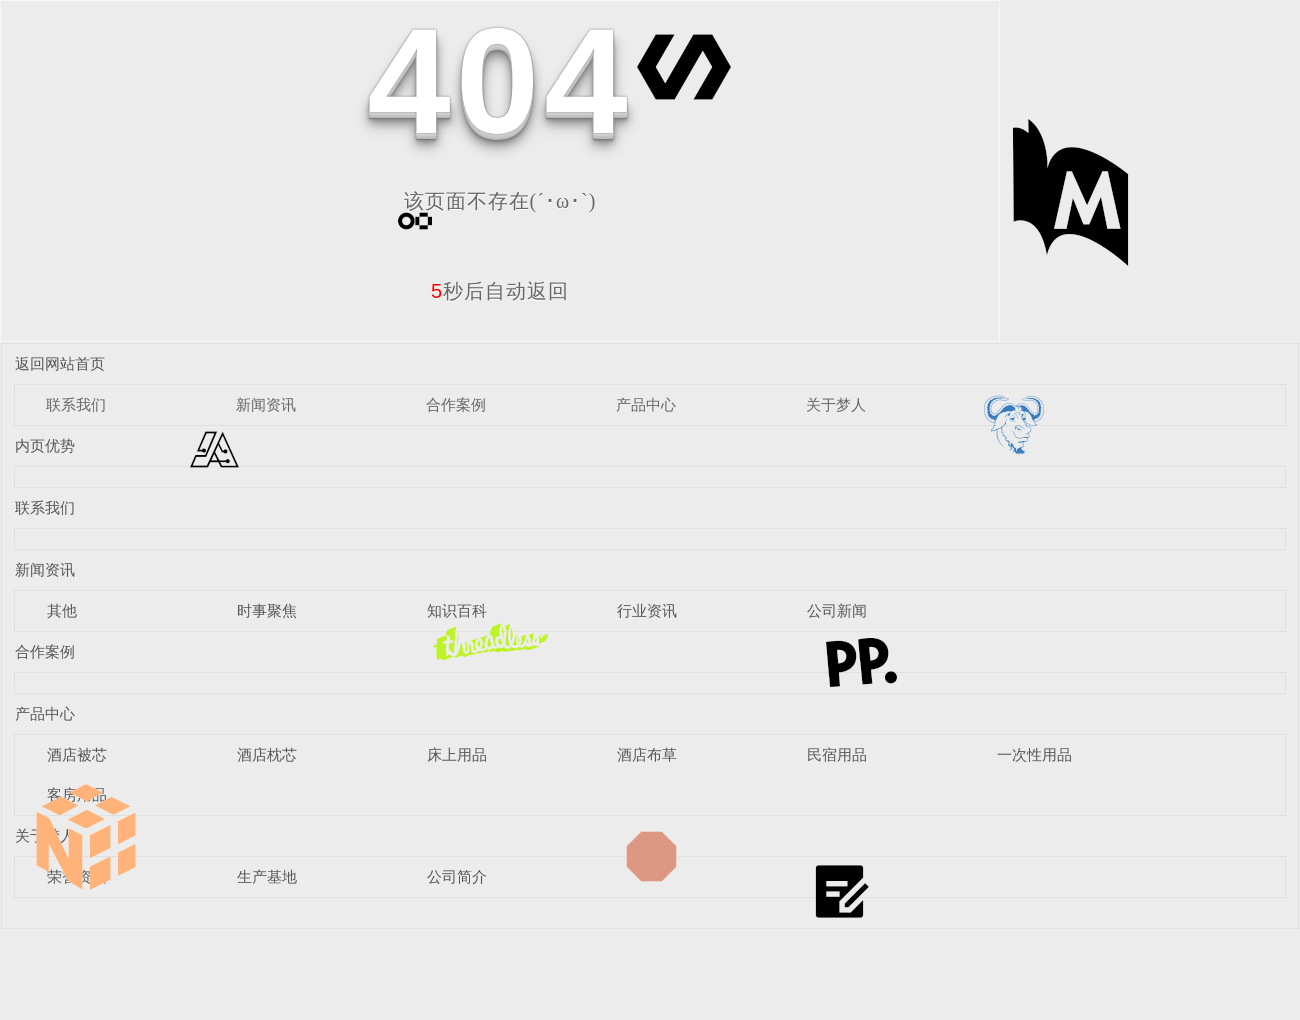 This screenshot has height=1020, width=1300. I want to click on NumPy library or package integration, so click(86, 837).